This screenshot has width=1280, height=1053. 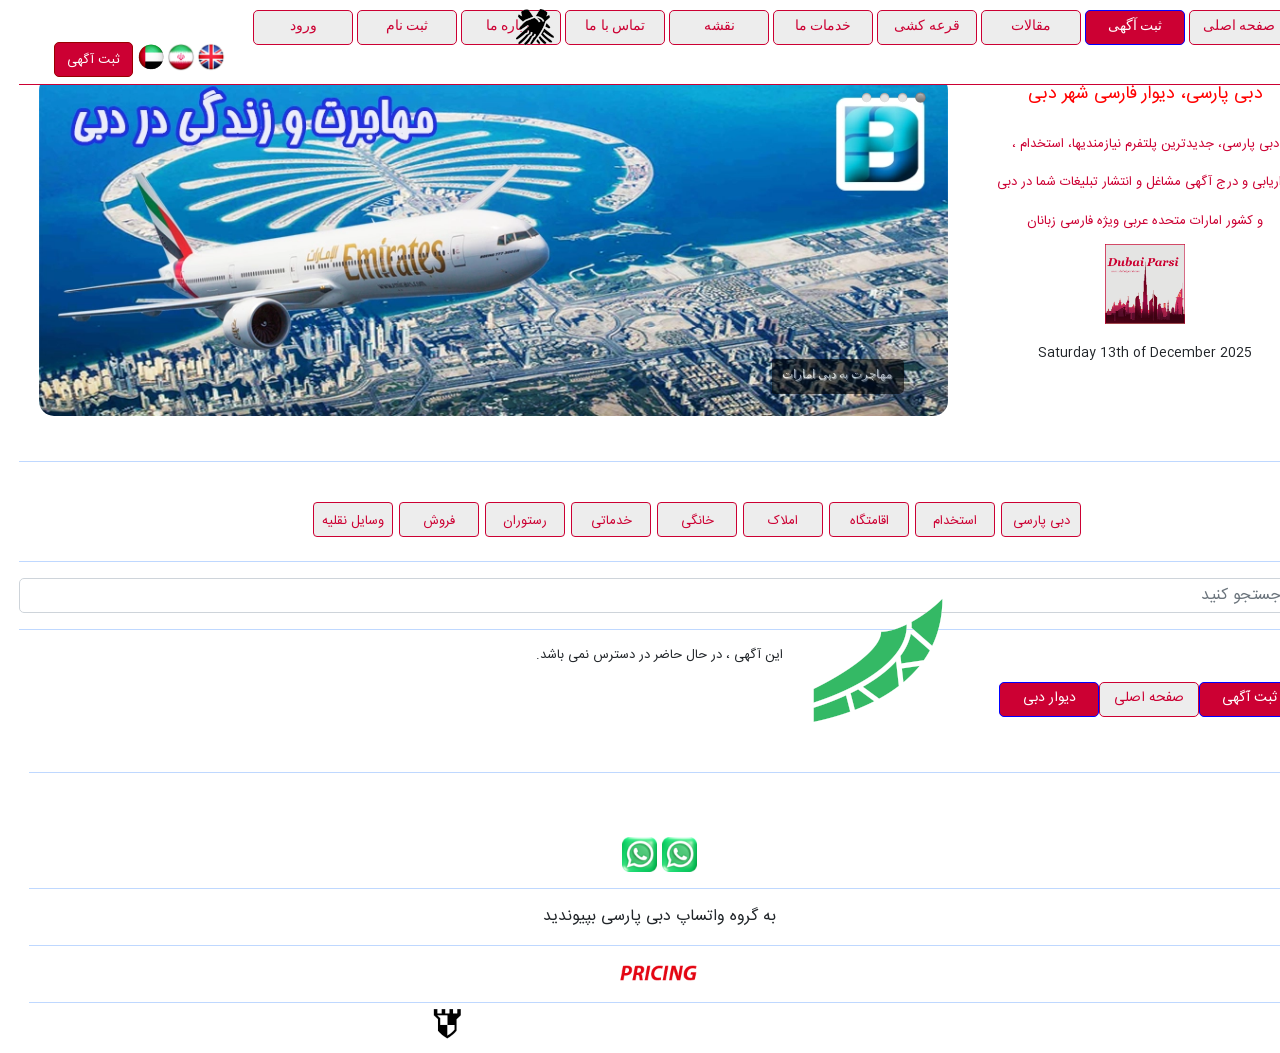 What do you see at coordinates (447, 1024) in the screenshot?
I see `activate shield or defense mode` at bounding box center [447, 1024].